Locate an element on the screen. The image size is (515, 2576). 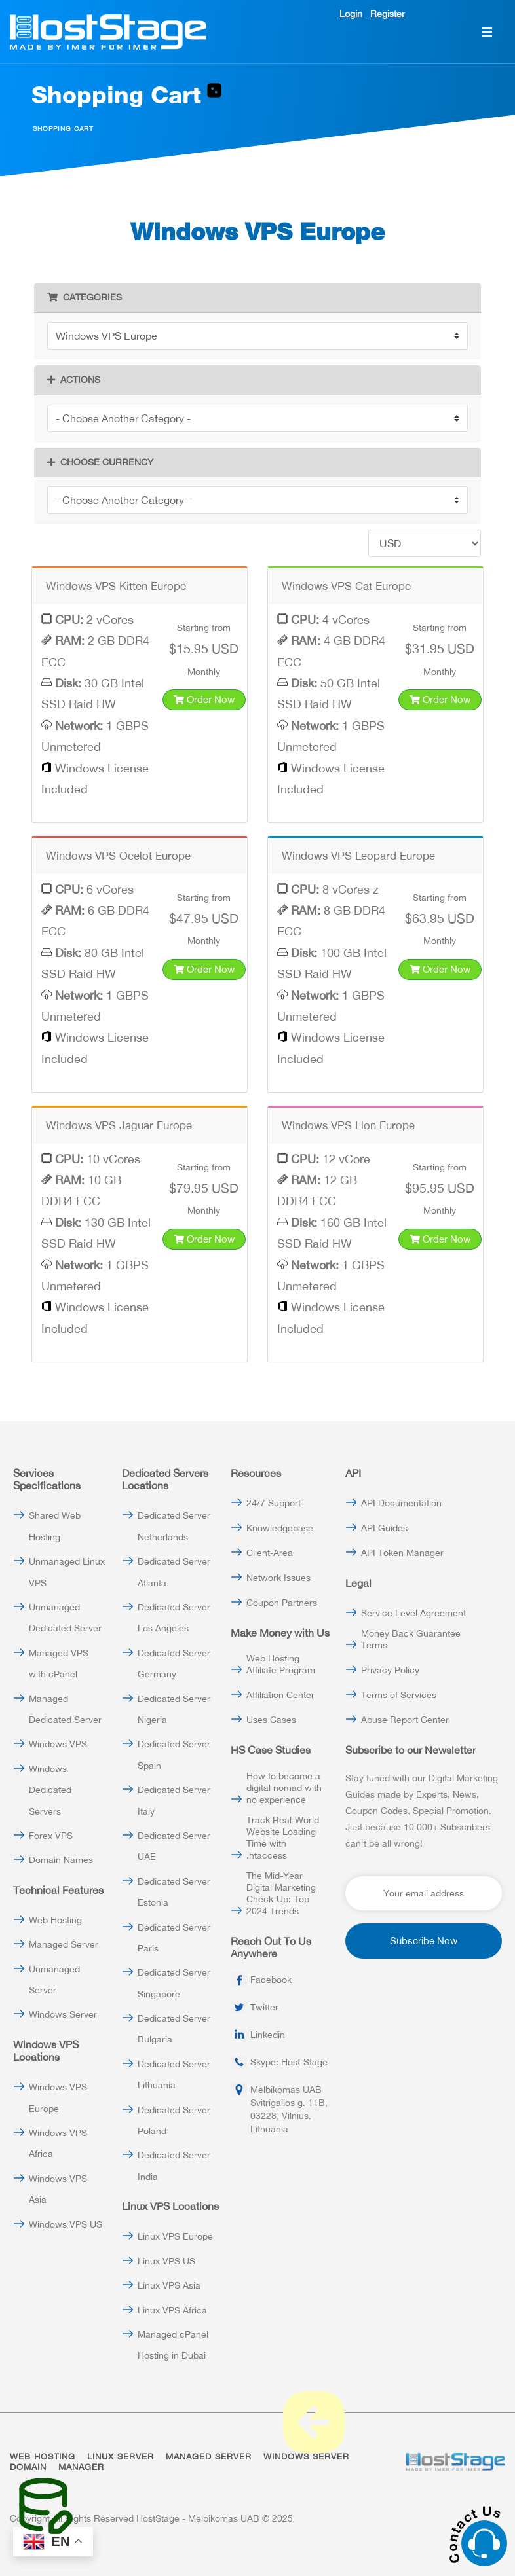
go back to the previous screen is located at coordinates (314, 2422).